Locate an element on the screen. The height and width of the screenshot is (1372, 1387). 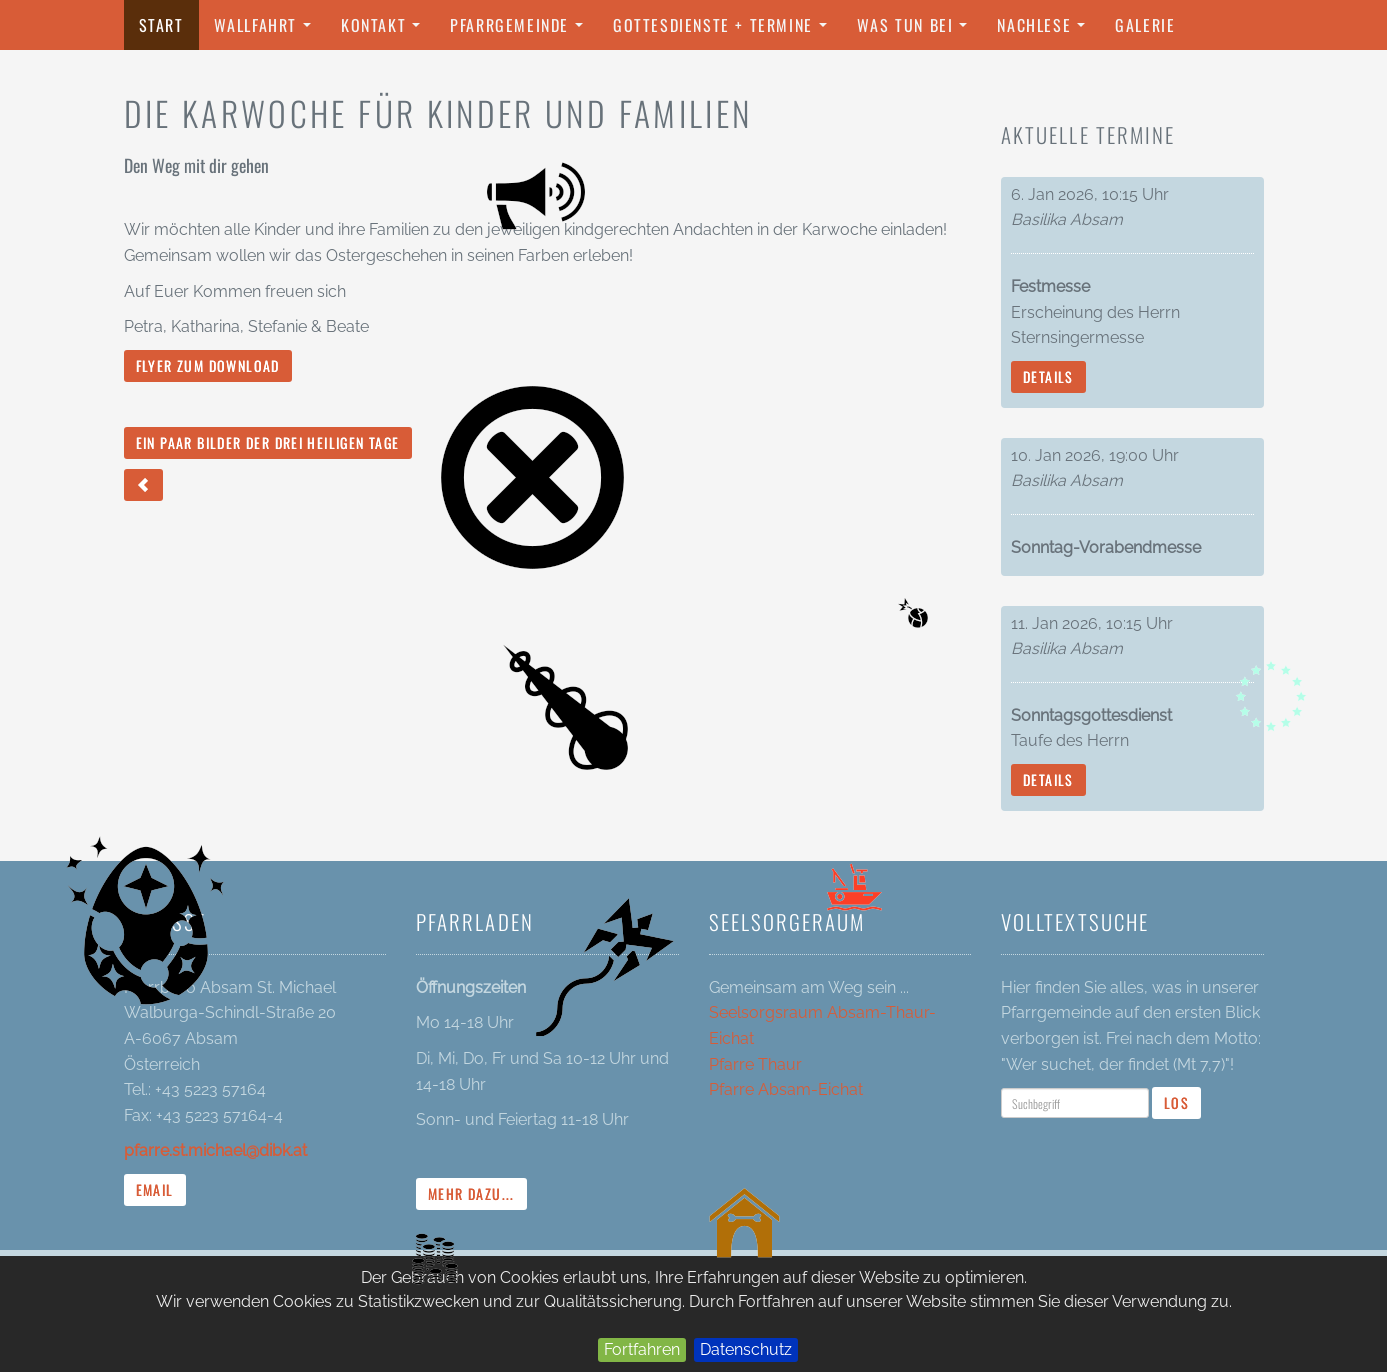
equip grappling hook ability is located at coordinates (605, 966).